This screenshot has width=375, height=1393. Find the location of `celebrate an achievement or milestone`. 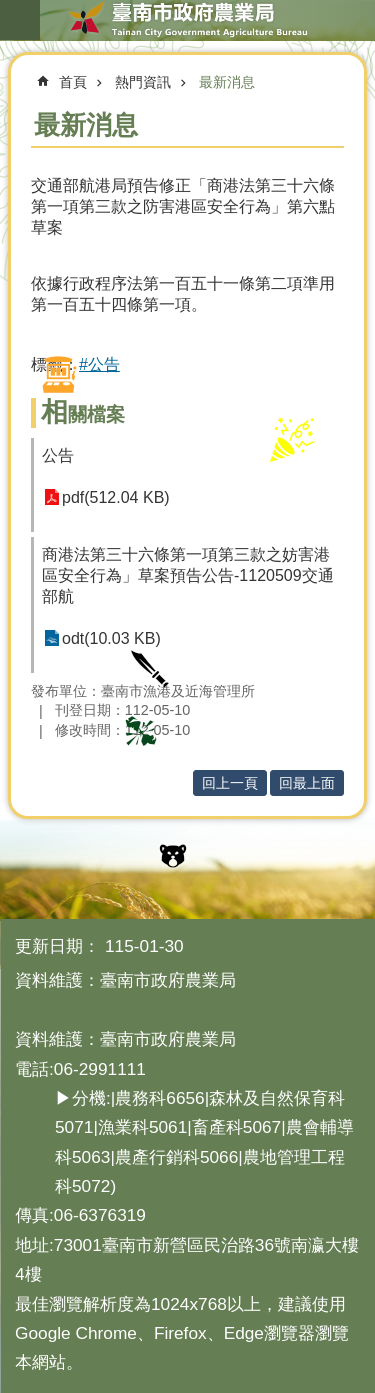

celebrate an achievement or milestone is located at coordinates (292, 440).